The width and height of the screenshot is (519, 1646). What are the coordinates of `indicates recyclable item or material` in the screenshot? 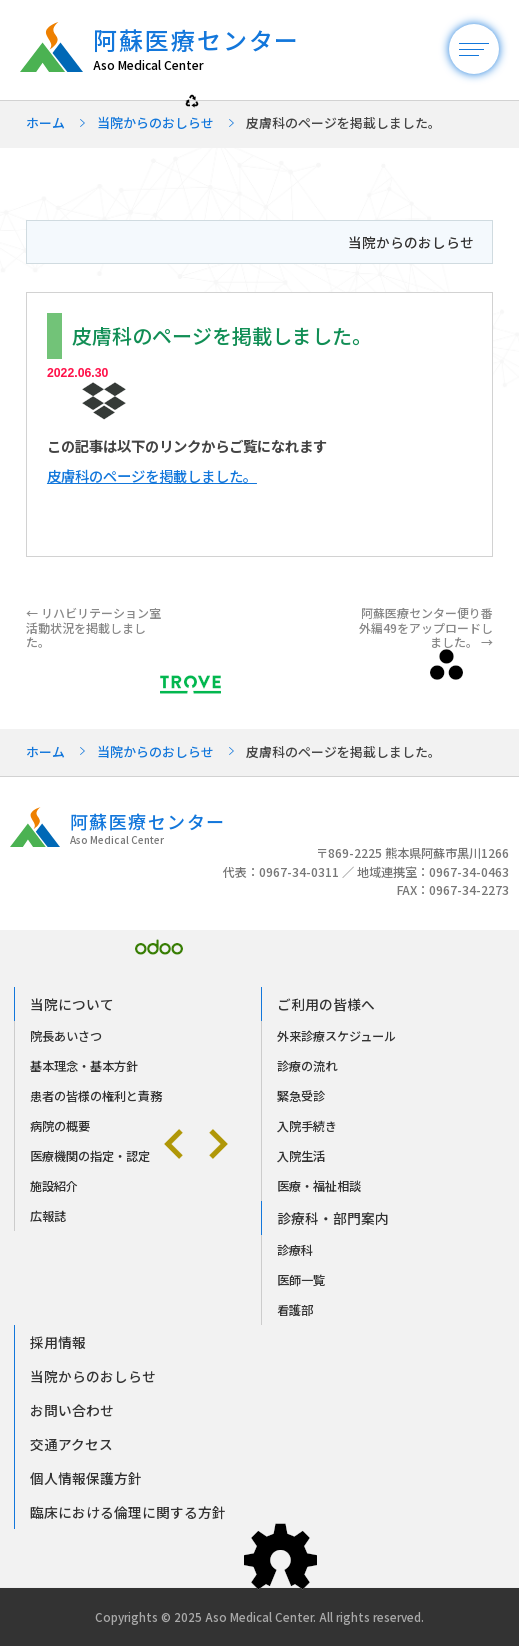 It's located at (192, 101).